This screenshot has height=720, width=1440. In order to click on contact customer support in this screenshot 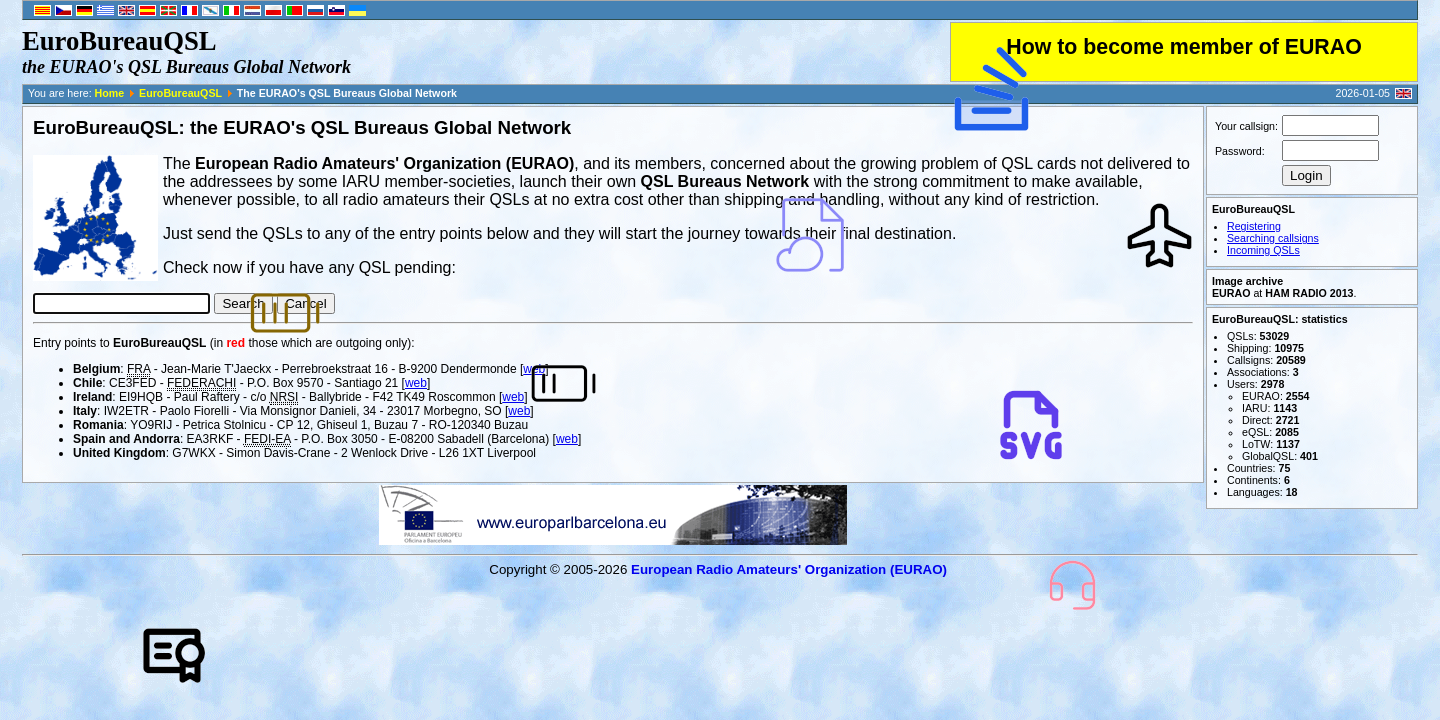, I will do `click(1072, 583)`.